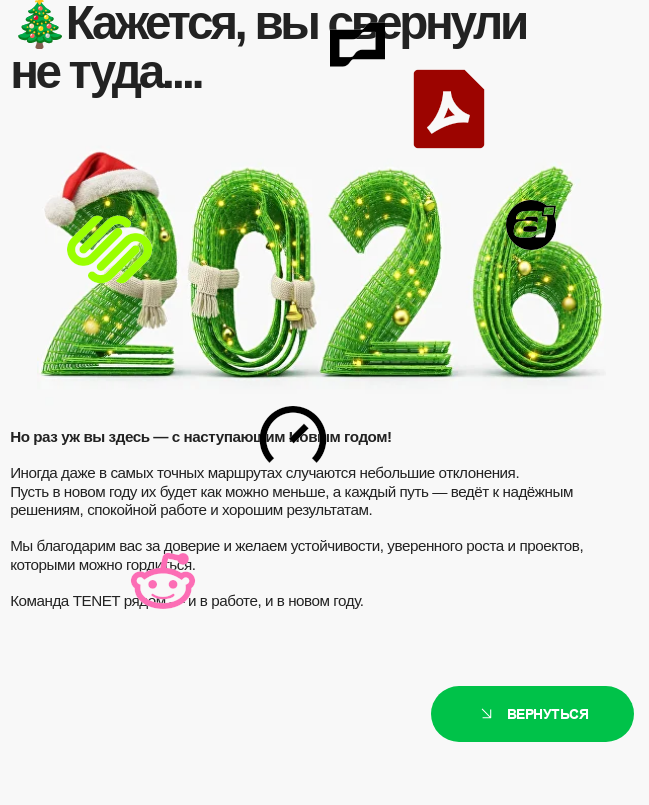 The width and height of the screenshot is (649, 805). Describe the element at coordinates (109, 249) in the screenshot. I see `visit or link to Squarespace website` at that location.